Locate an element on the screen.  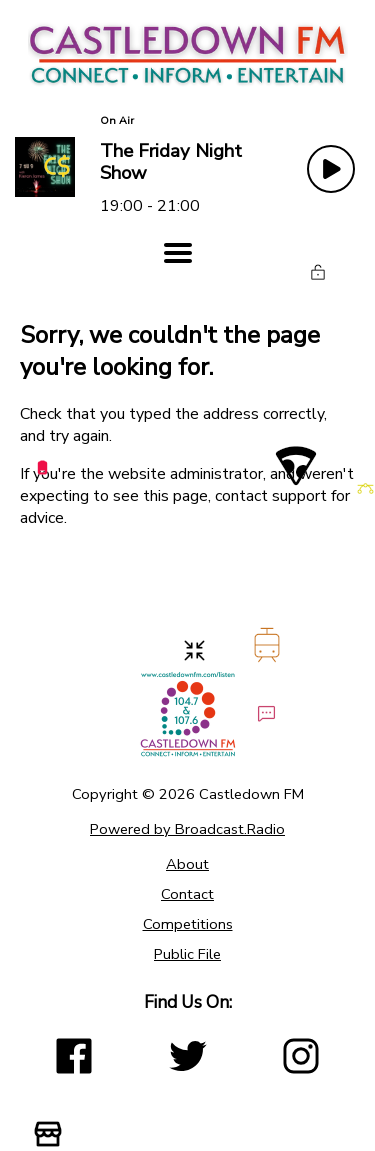
indicates low battery level is located at coordinates (42, 467).